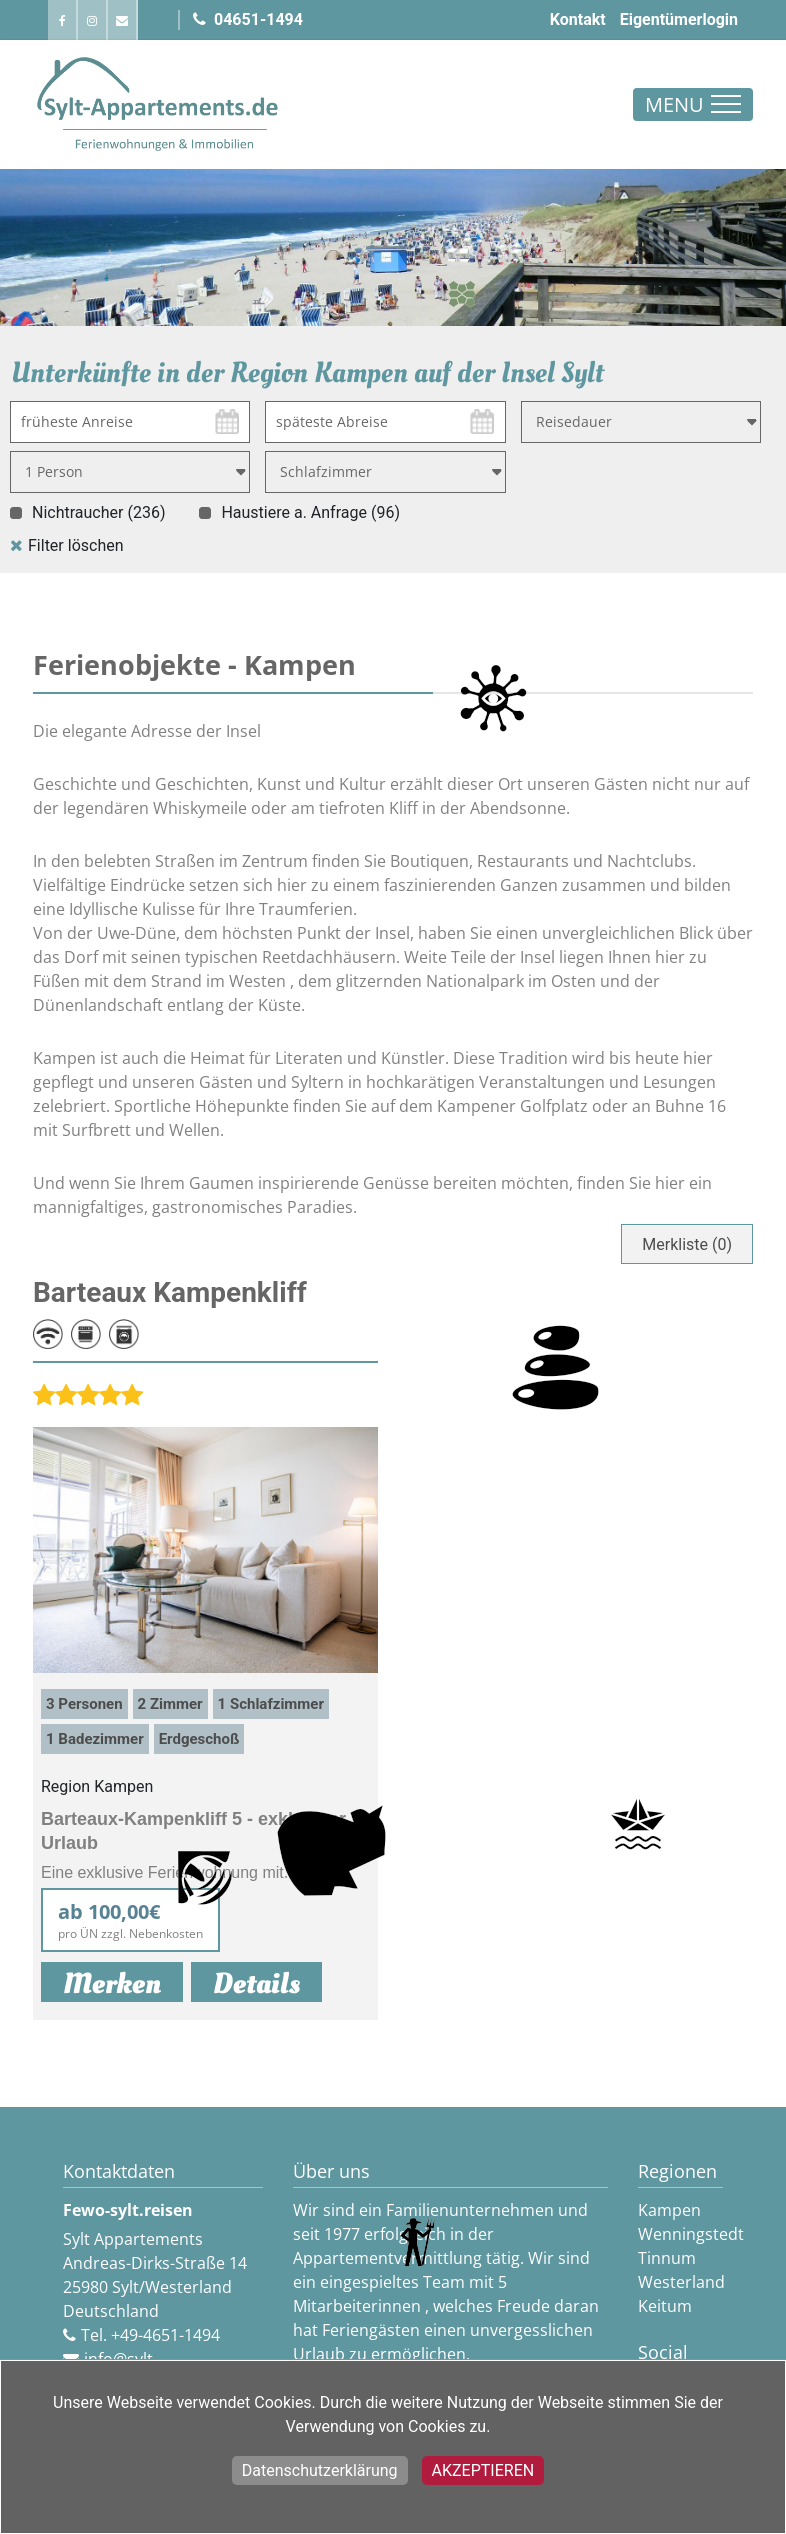 The image size is (786, 2534). Describe the element at coordinates (462, 294) in the screenshot. I see `decorative geometric pattern element` at that location.